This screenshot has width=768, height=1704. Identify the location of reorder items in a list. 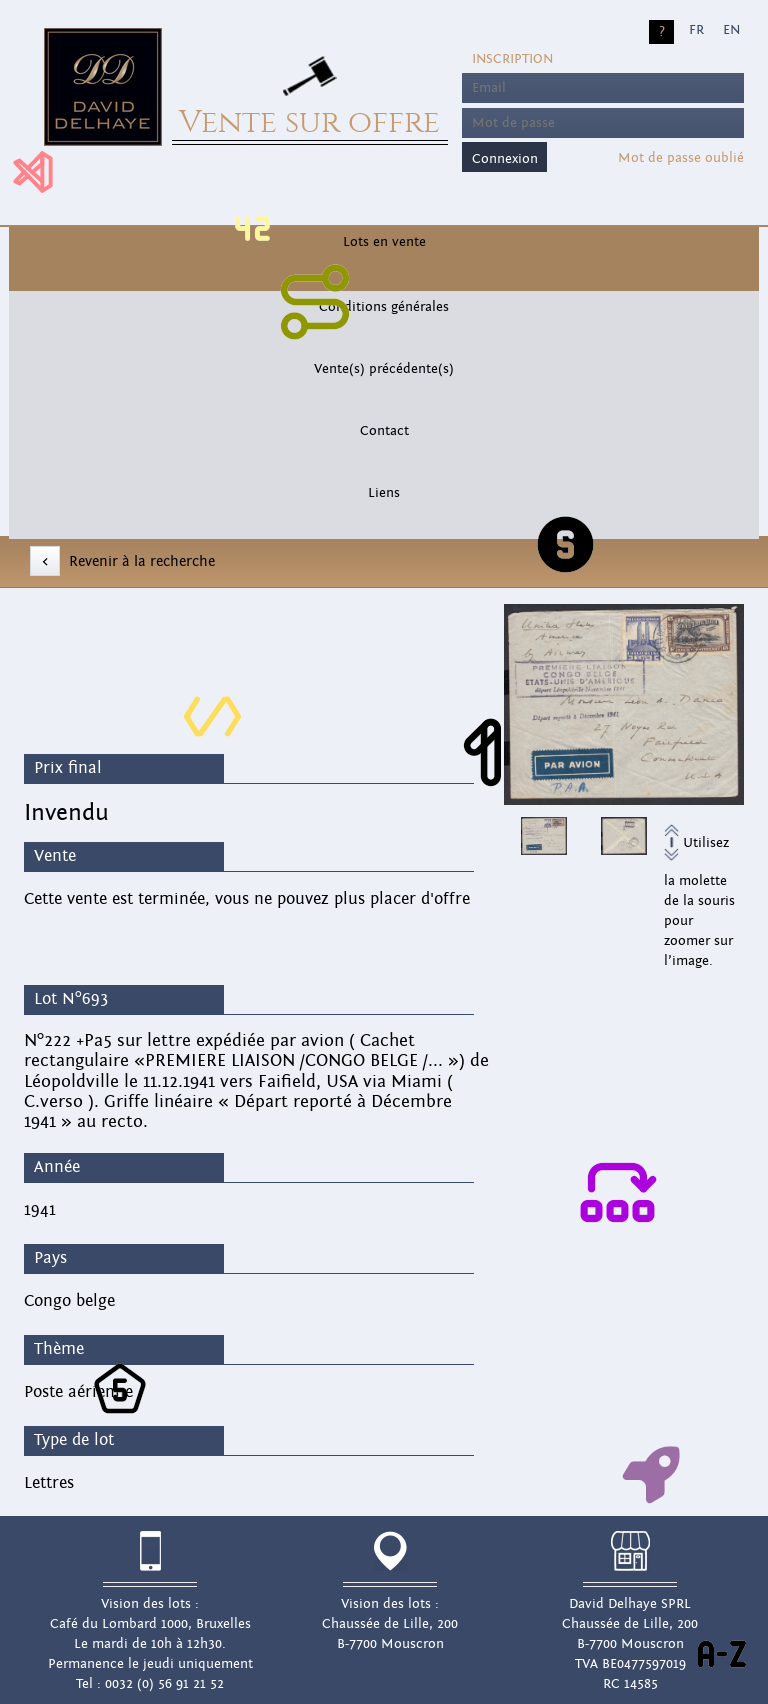
(617, 1192).